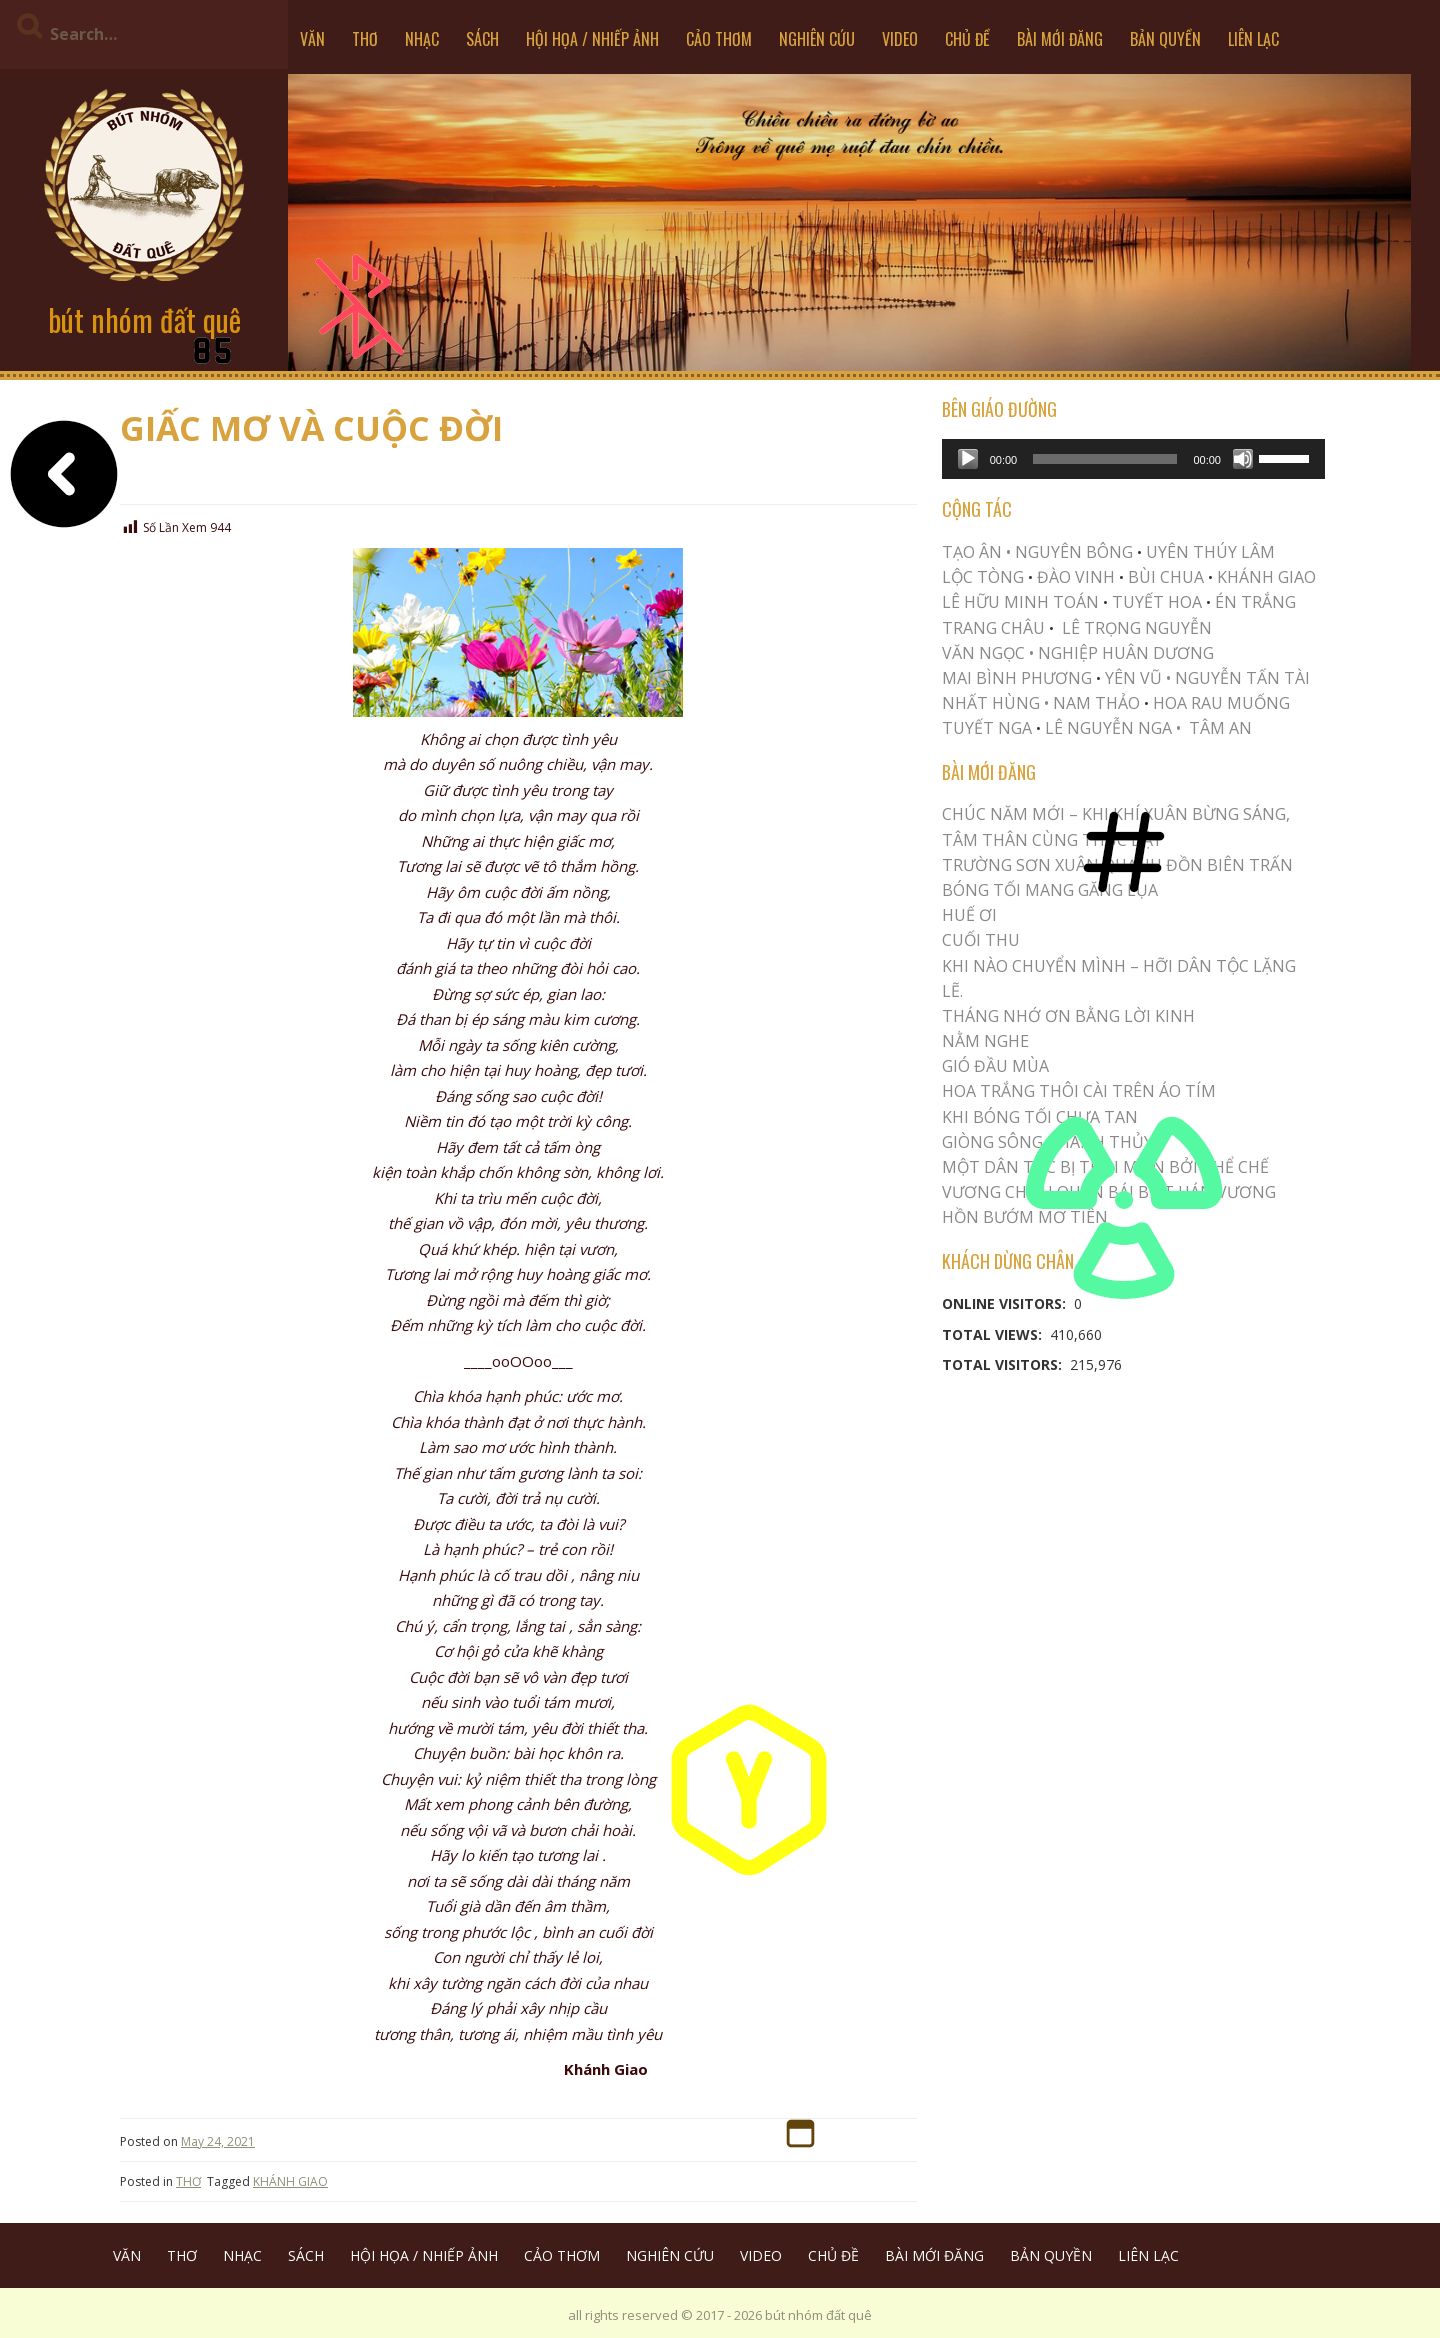  I want to click on indicates a category or section labeled "Y", so click(749, 1790).